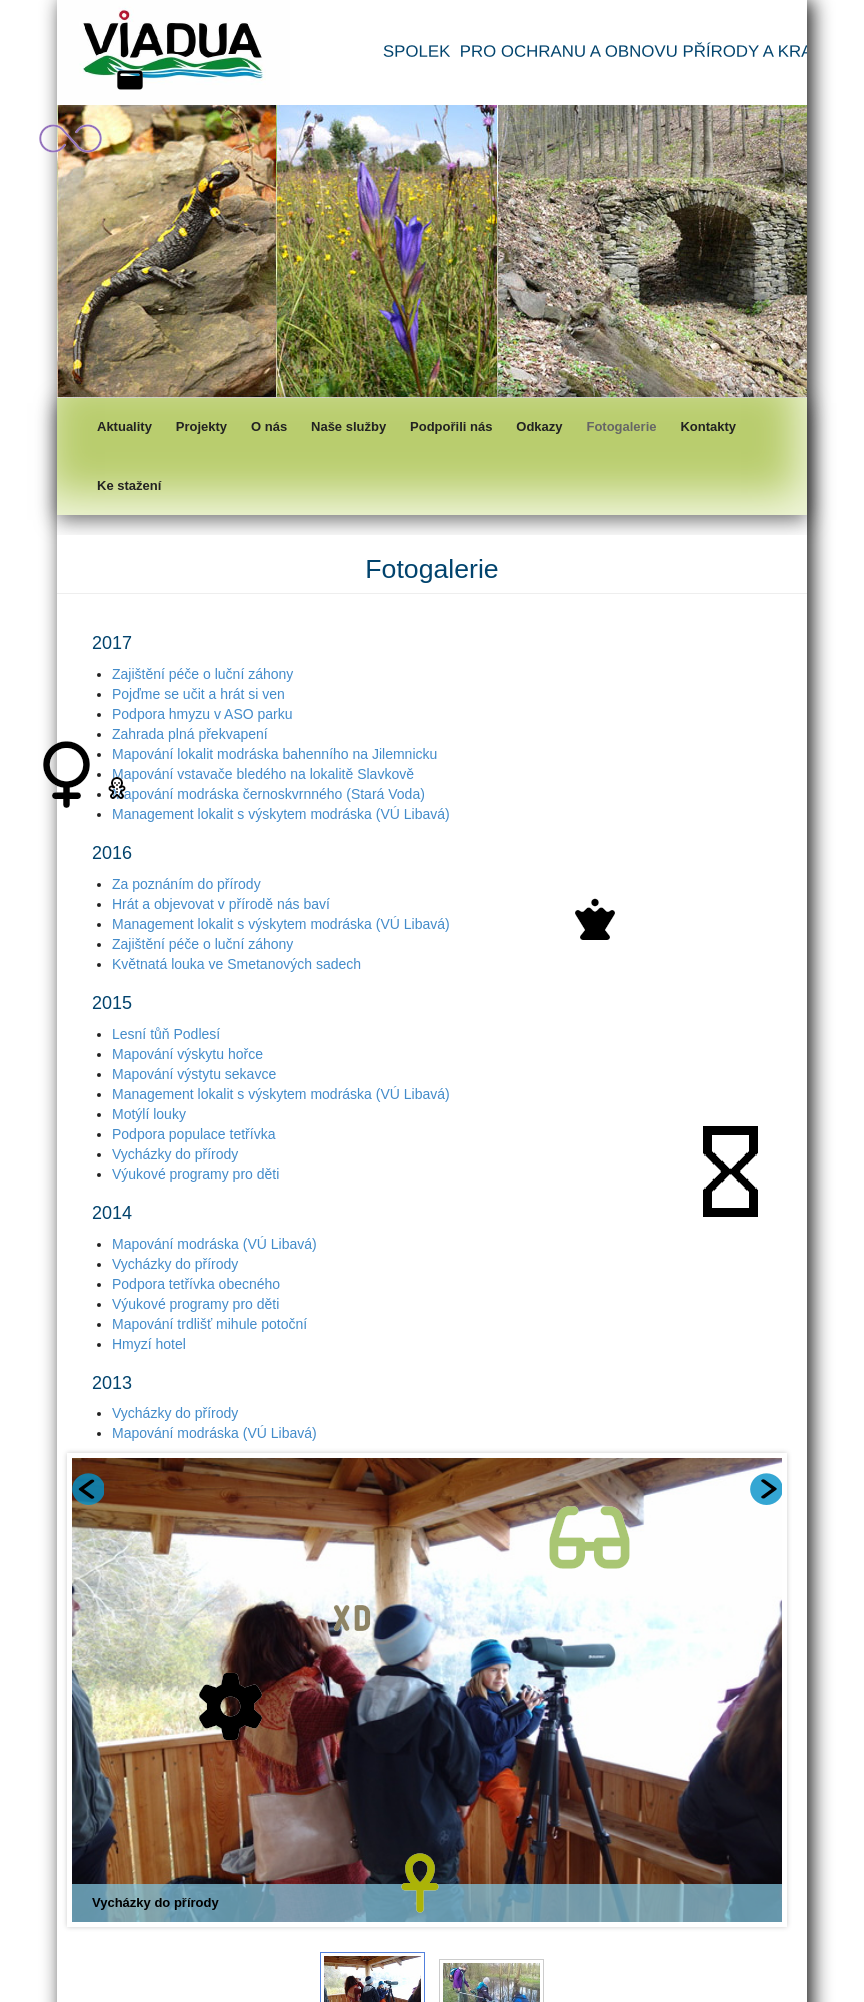 This screenshot has width=864, height=2002. I want to click on access holiday or seasonal content, so click(117, 788).